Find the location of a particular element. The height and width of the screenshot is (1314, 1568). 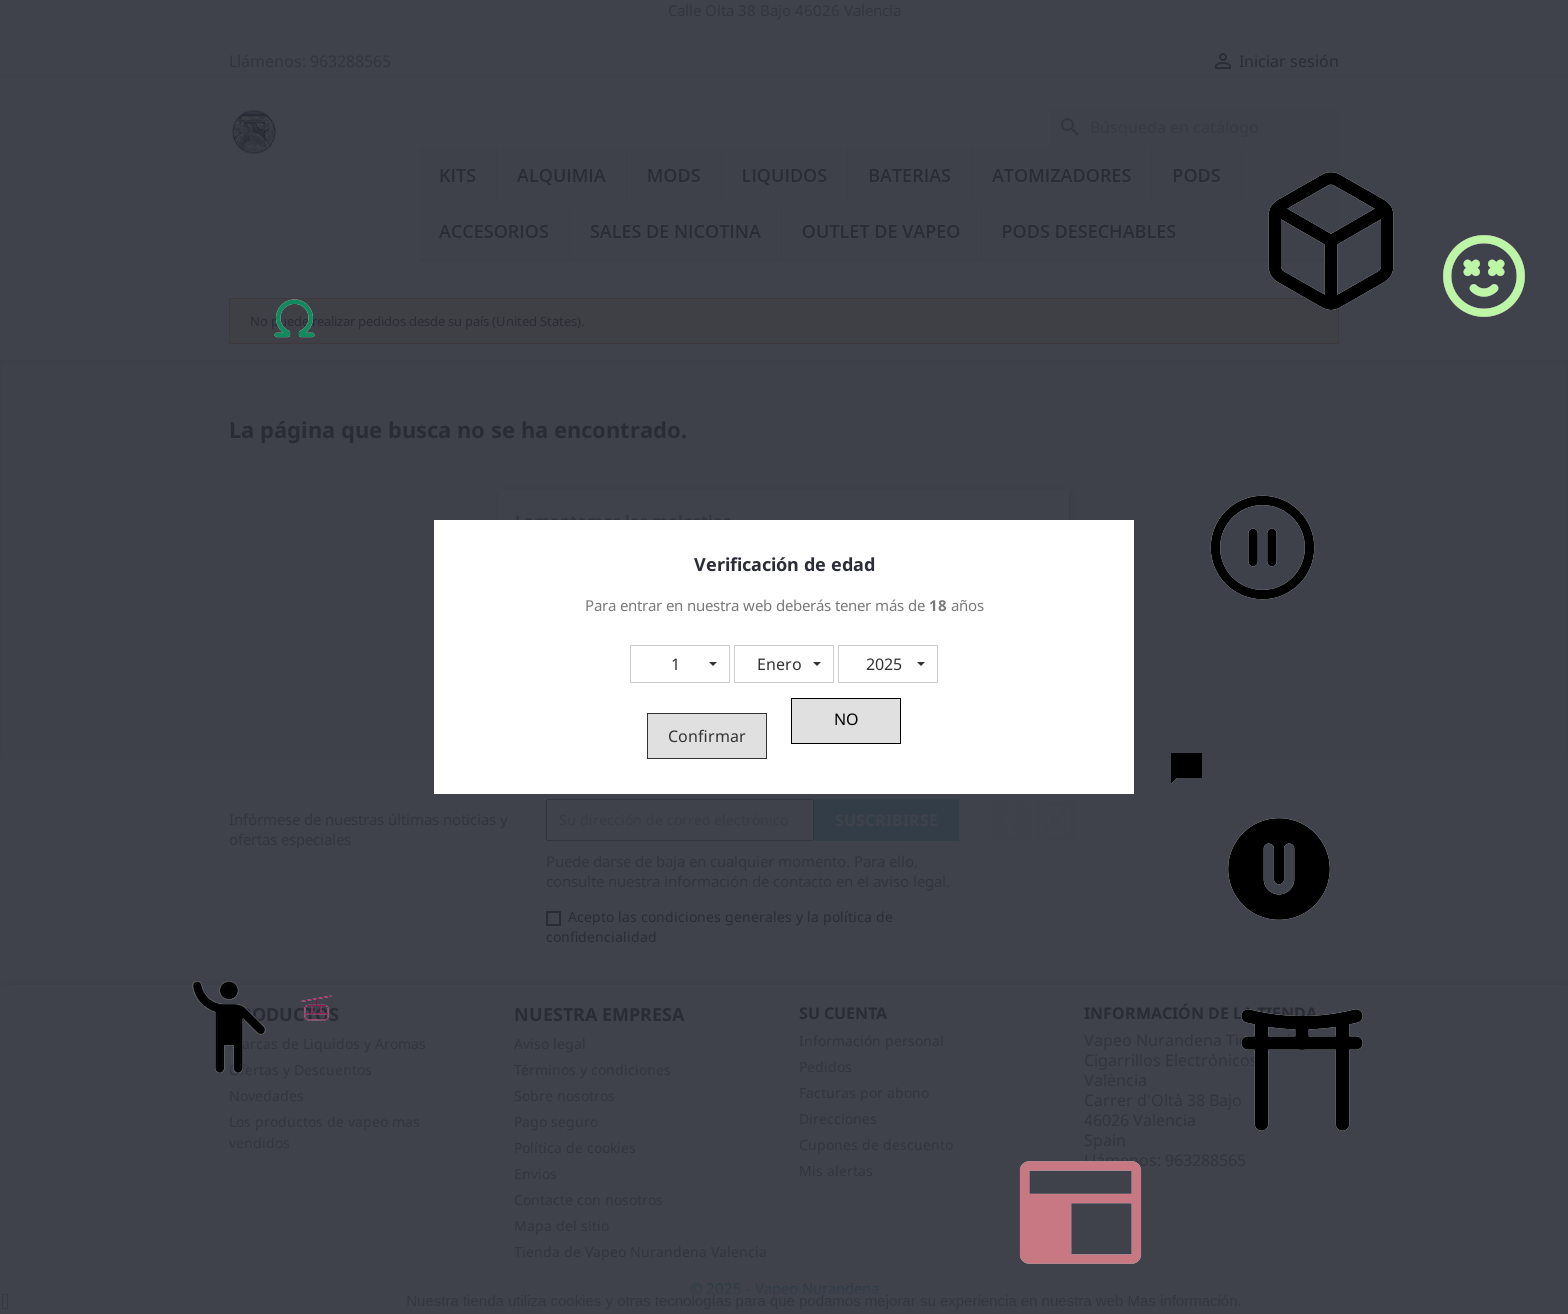

represents the omega symbol in mathematical or scientific contexts is located at coordinates (294, 319).